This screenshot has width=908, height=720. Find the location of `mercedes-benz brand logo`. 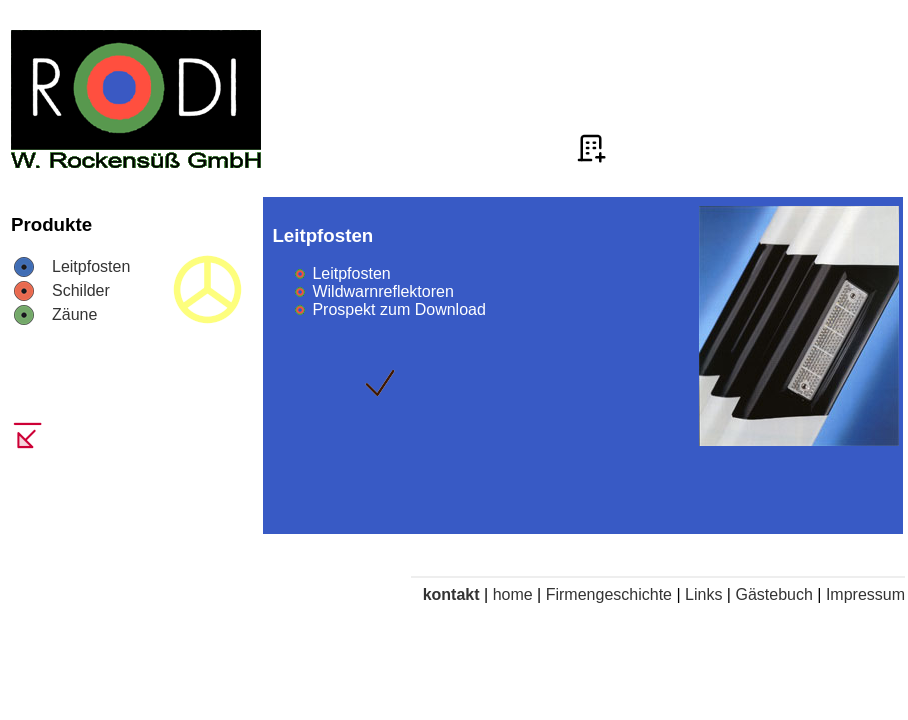

mercedes-benz brand logo is located at coordinates (207, 289).